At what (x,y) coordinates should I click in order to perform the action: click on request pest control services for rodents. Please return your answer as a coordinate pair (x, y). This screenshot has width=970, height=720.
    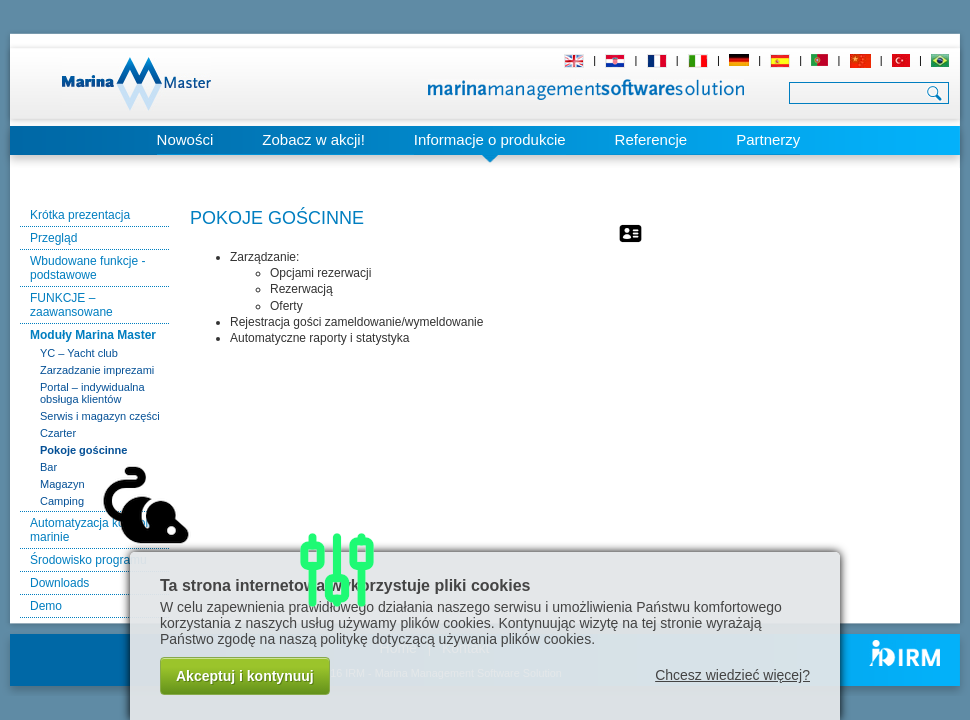
    Looking at the image, I should click on (146, 505).